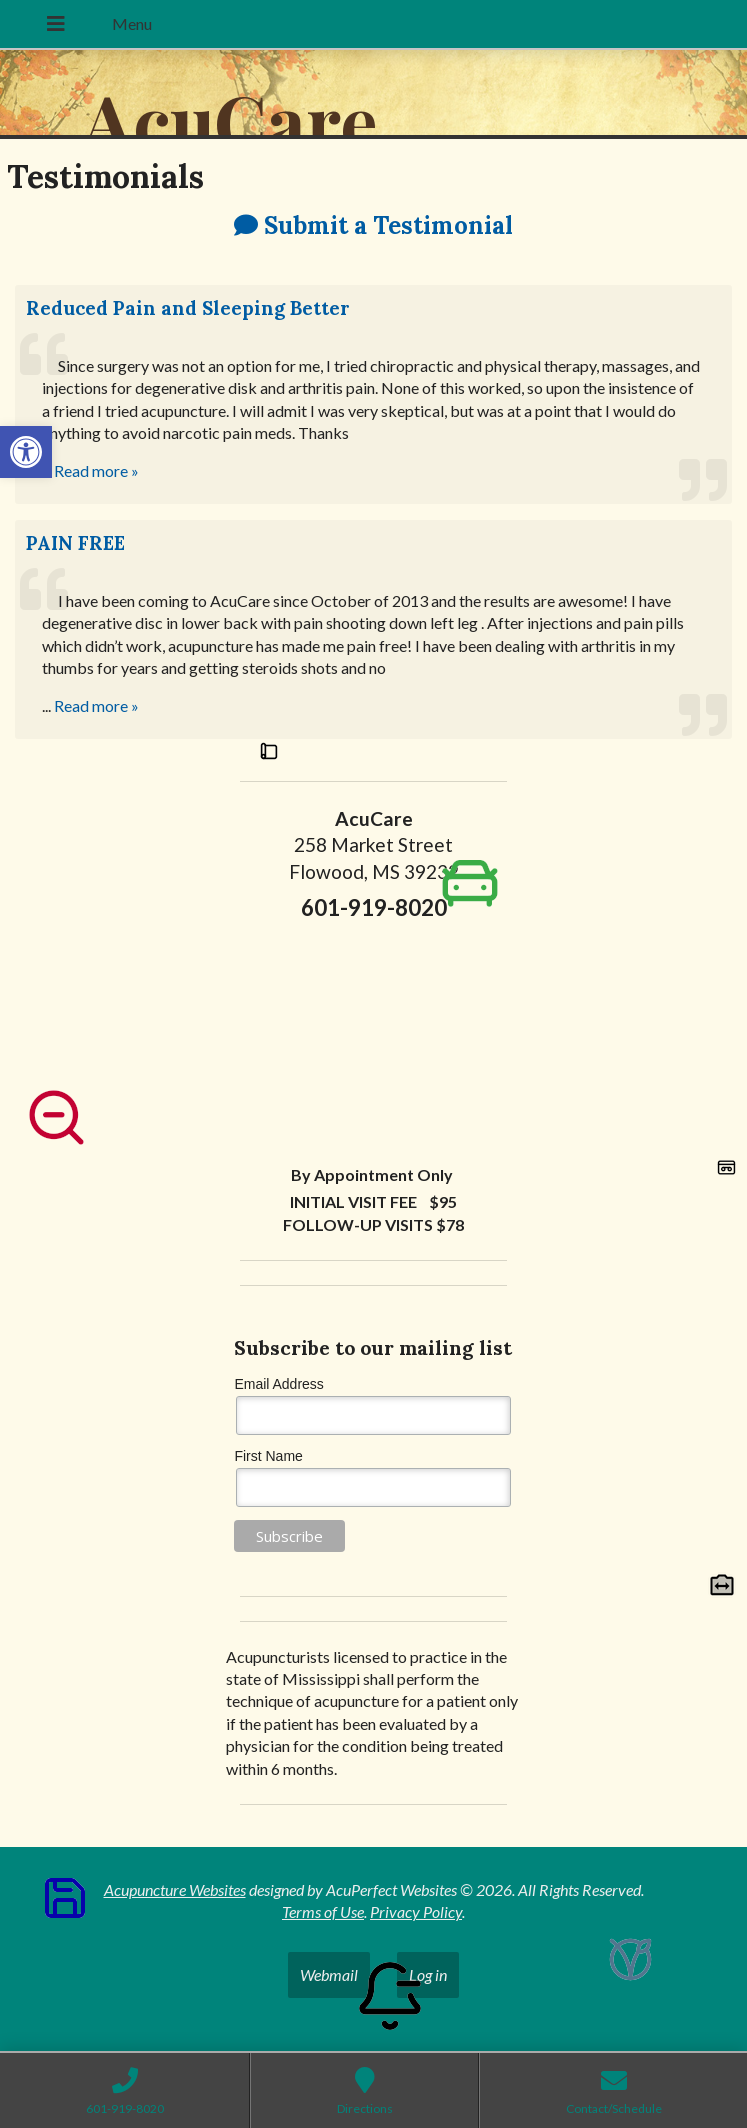  I want to click on filter for vegan menu options, so click(630, 1959).